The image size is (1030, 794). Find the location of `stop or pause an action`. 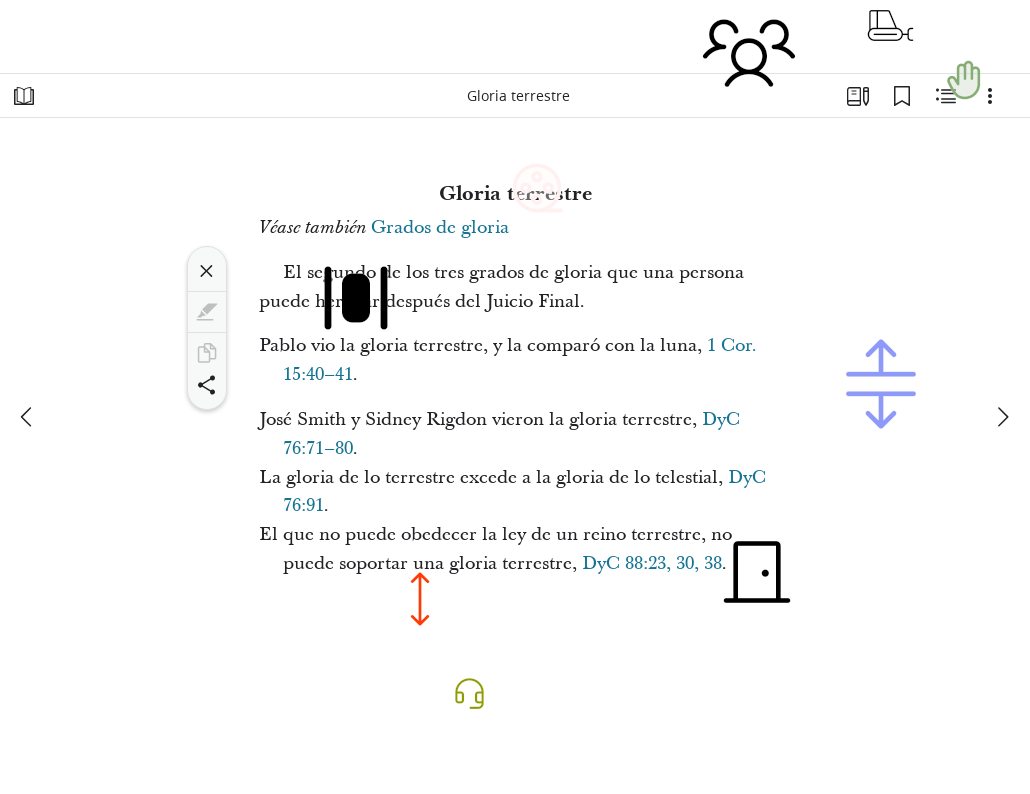

stop or pause an action is located at coordinates (965, 80).